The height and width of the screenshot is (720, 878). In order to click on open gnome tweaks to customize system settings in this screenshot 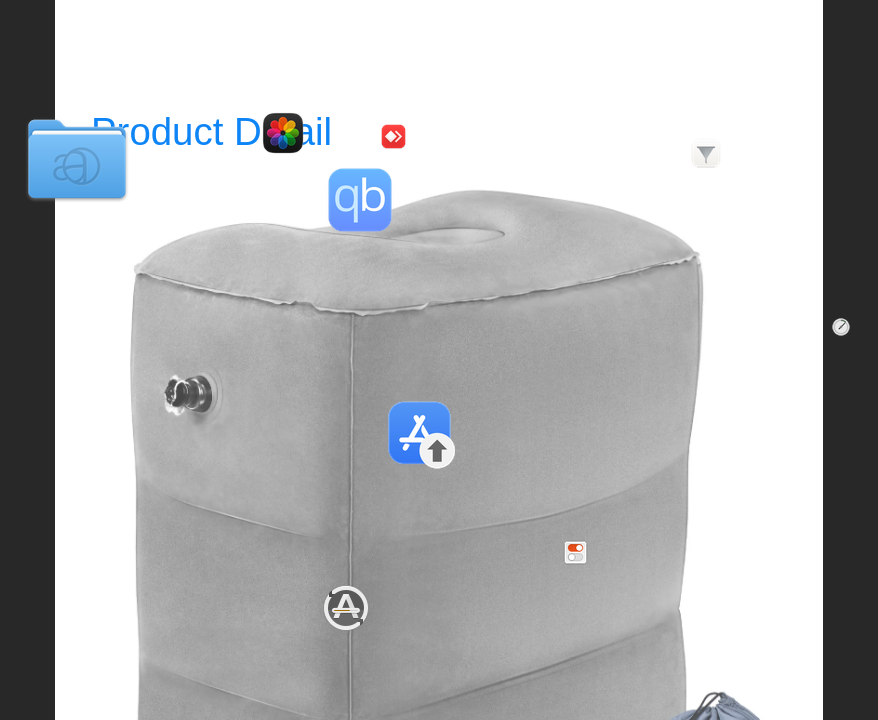, I will do `click(575, 552)`.